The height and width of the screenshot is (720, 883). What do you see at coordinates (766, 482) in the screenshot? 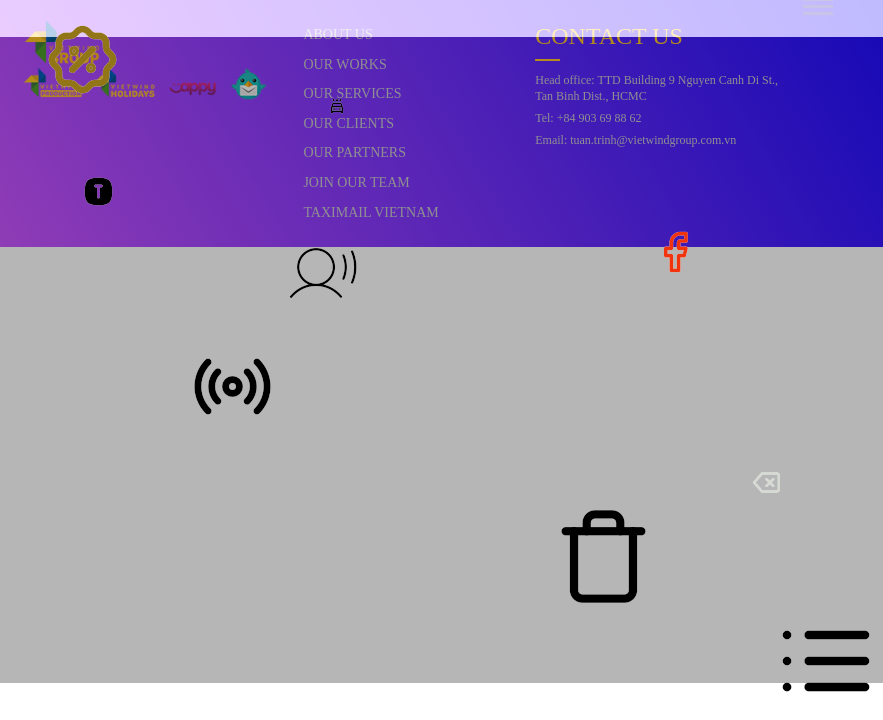
I see `delete a tag or label` at bounding box center [766, 482].